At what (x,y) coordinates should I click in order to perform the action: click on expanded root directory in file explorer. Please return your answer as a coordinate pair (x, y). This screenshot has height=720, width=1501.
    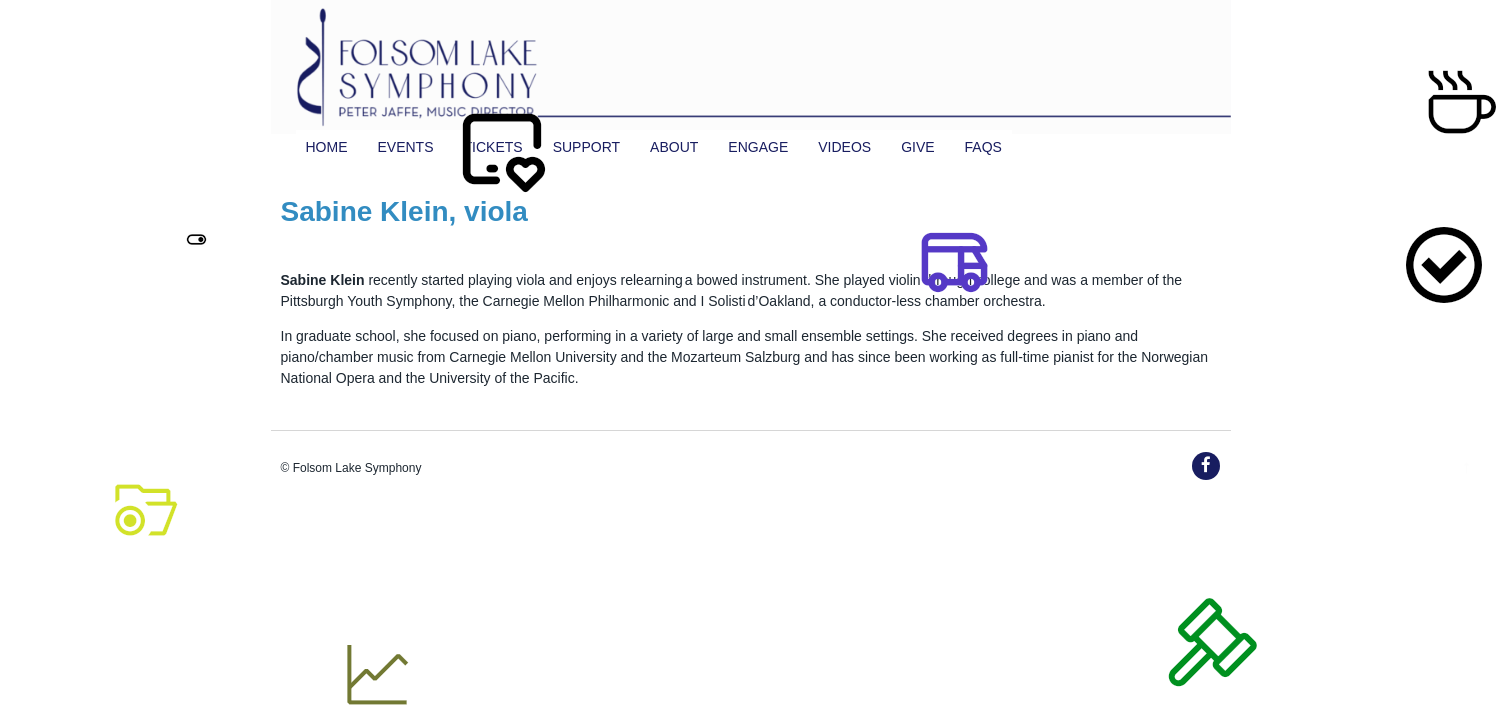
    Looking at the image, I should click on (145, 510).